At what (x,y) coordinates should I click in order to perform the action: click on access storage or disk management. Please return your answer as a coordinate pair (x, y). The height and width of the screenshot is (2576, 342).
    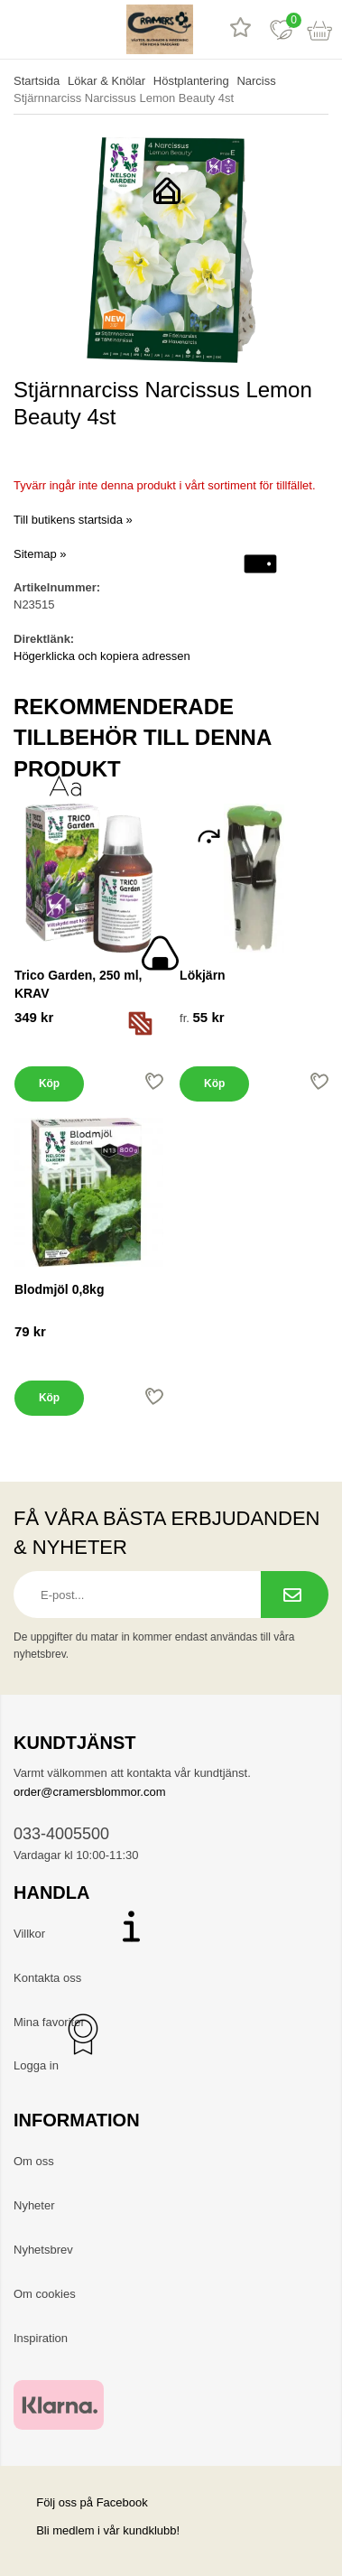
    Looking at the image, I should click on (260, 563).